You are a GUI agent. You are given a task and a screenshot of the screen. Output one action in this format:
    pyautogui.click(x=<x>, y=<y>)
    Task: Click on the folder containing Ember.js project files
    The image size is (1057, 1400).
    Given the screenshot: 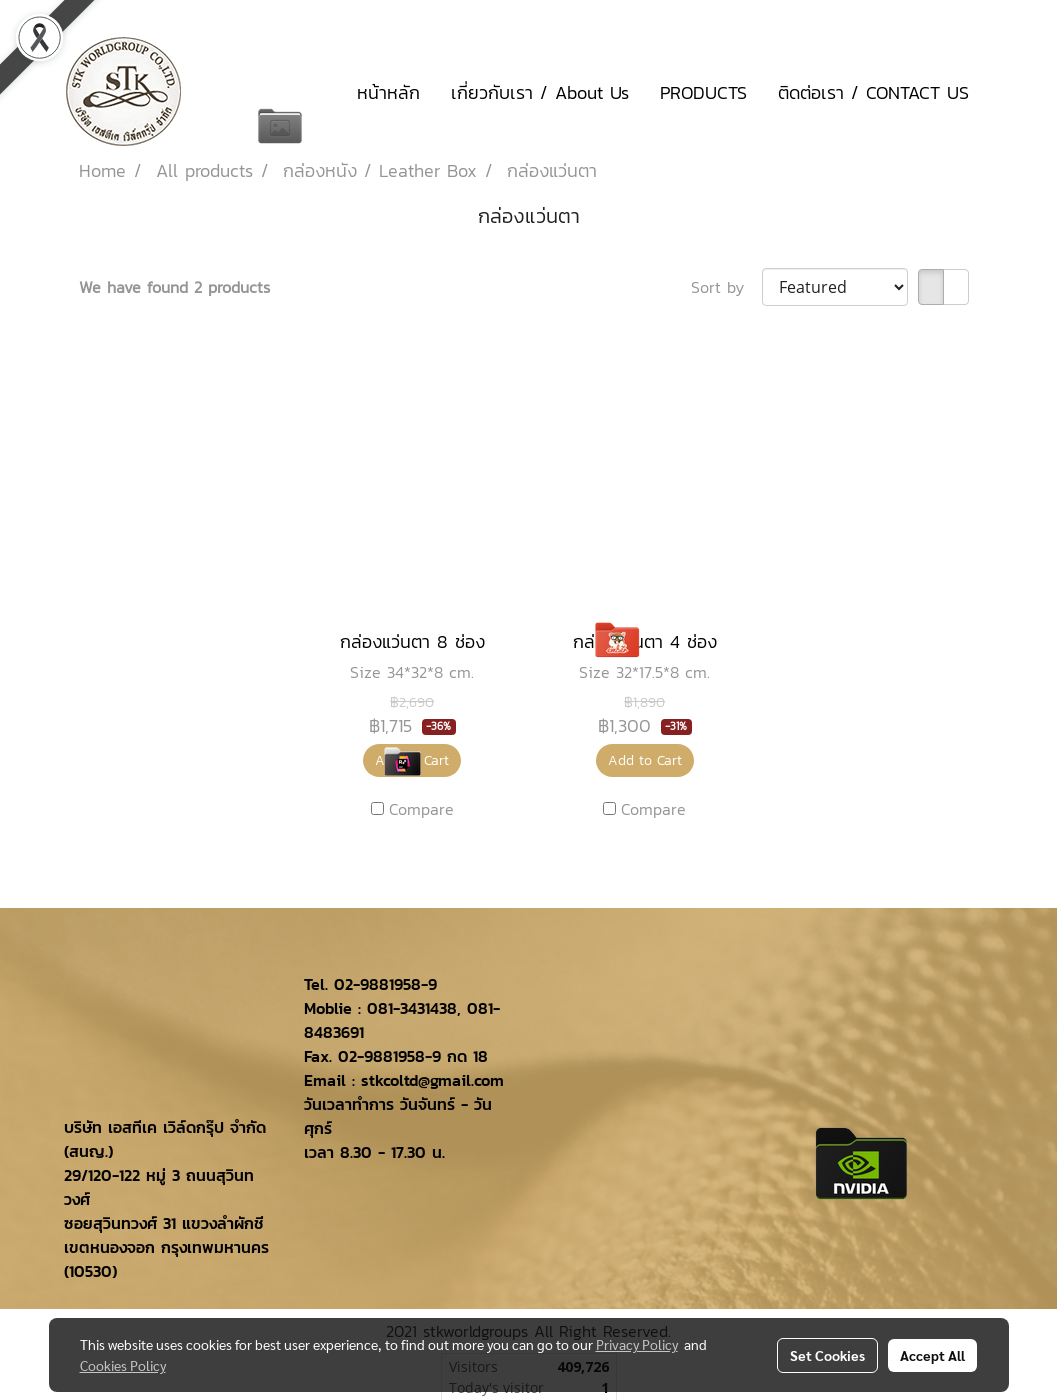 What is the action you would take?
    pyautogui.click(x=617, y=641)
    